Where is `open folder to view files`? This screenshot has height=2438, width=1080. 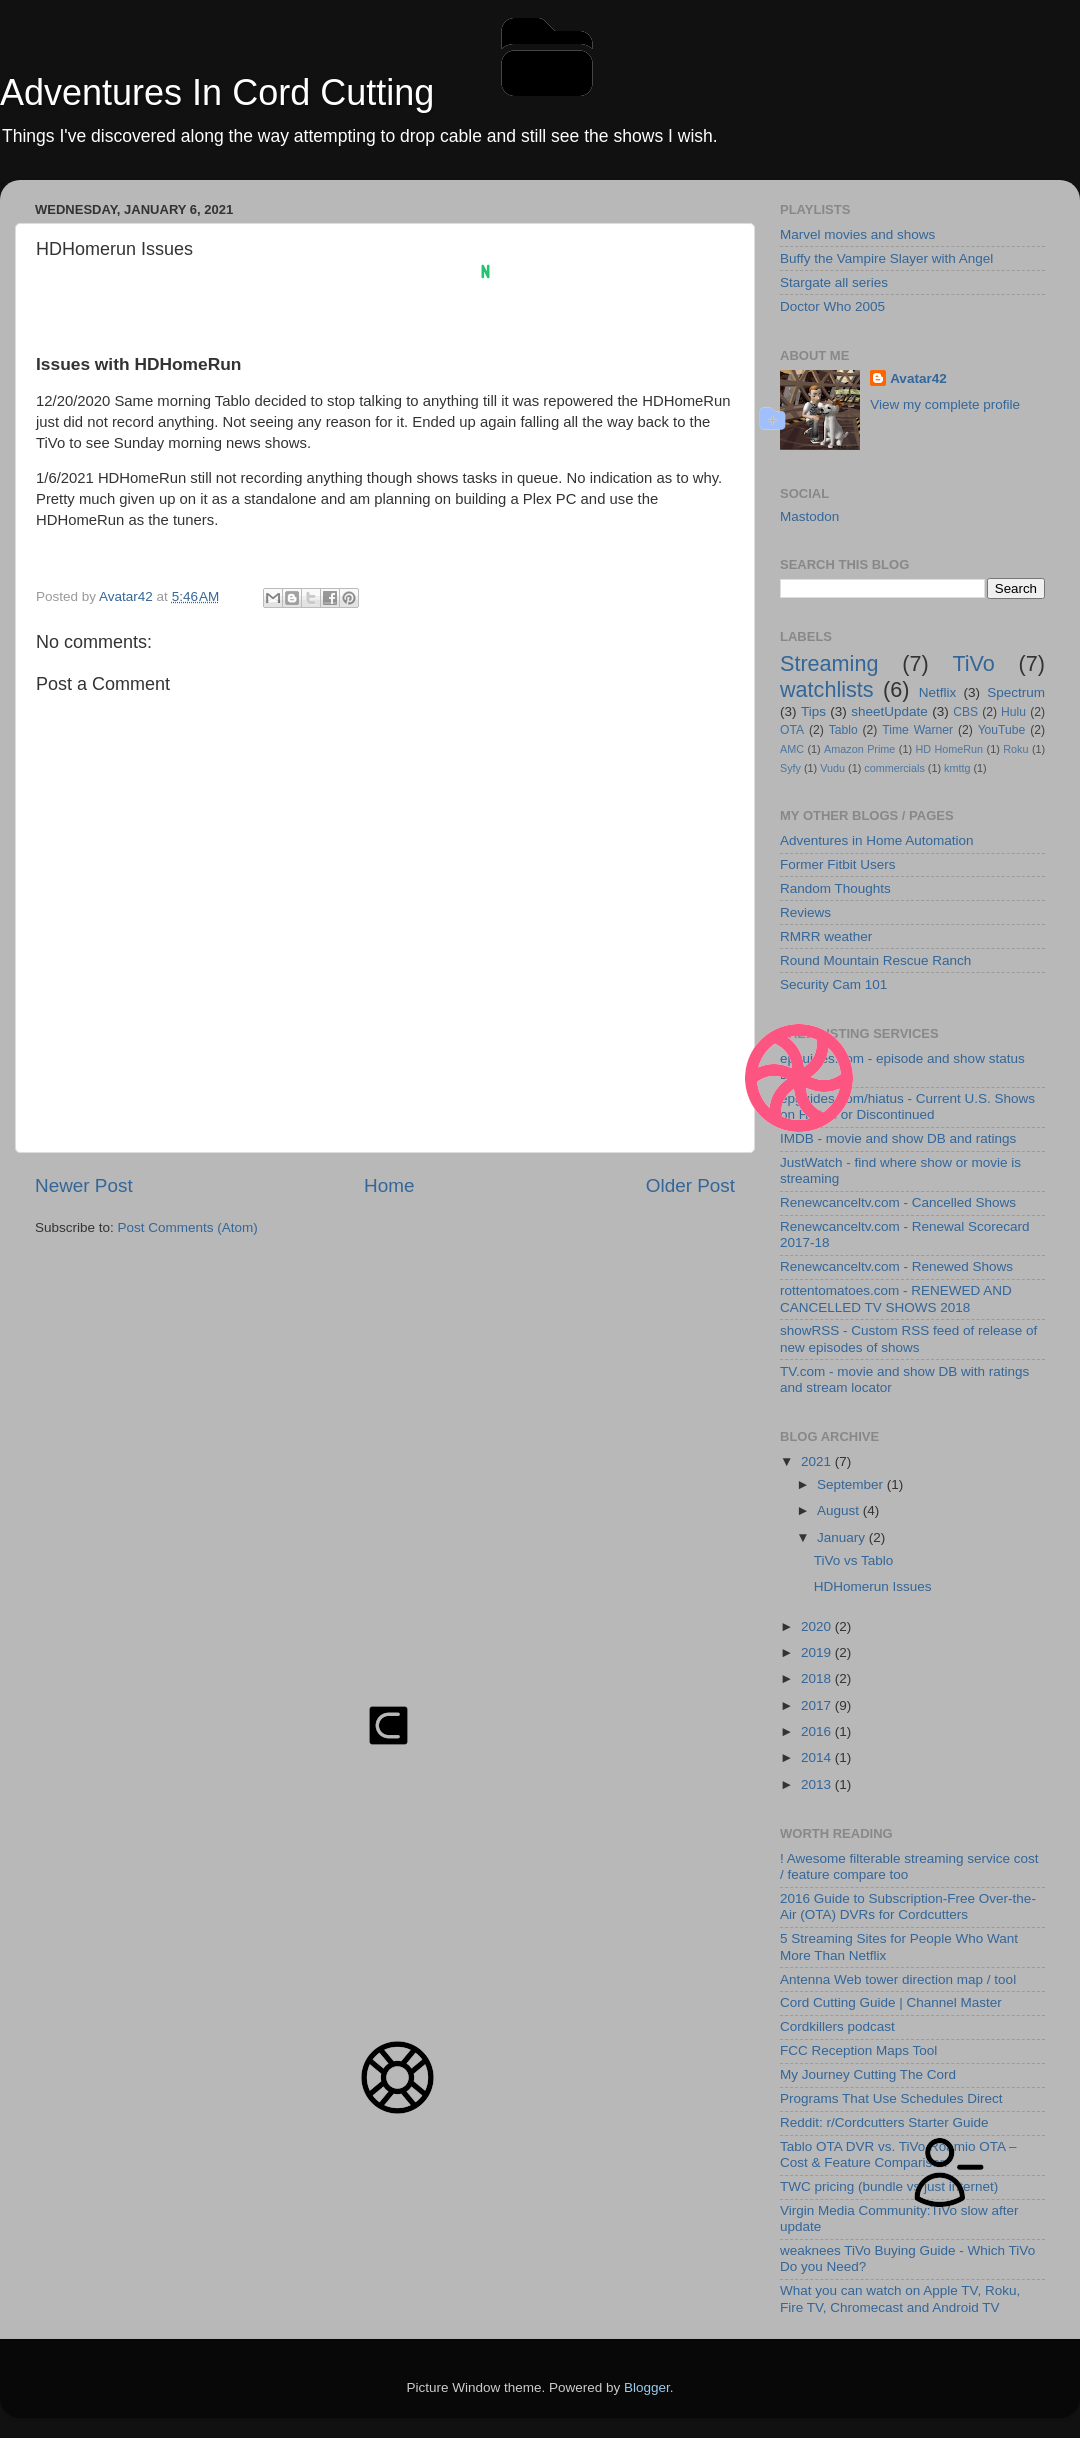 open folder to view files is located at coordinates (547, 57).